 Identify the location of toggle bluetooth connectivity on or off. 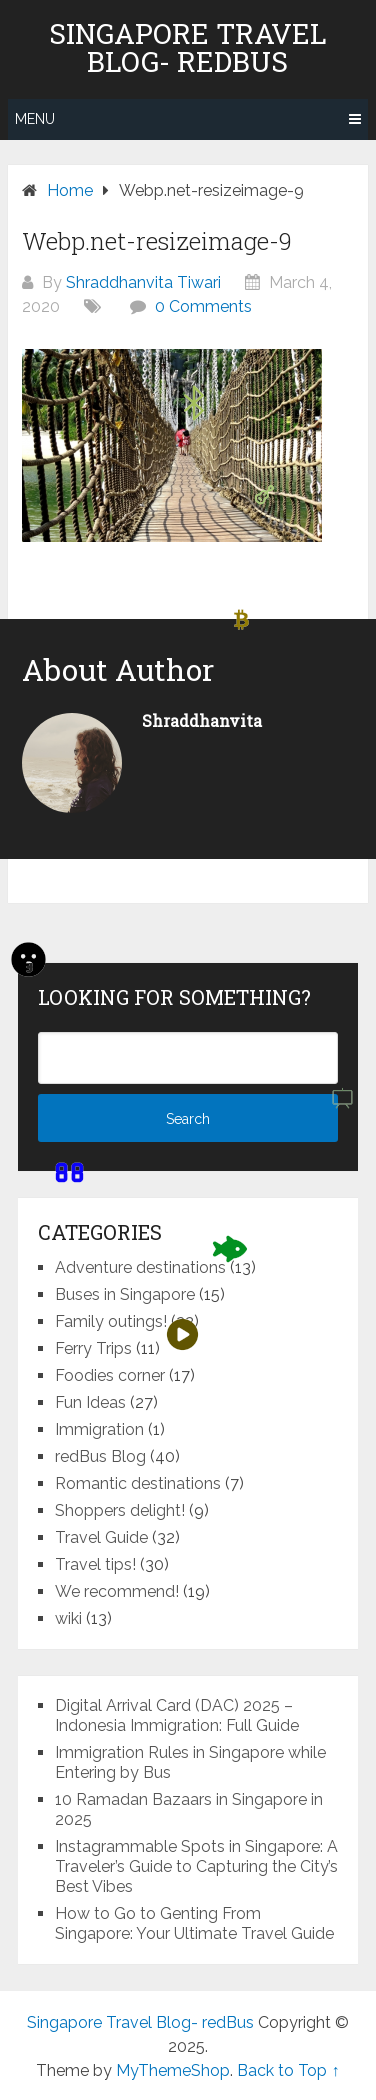
(194, 403).